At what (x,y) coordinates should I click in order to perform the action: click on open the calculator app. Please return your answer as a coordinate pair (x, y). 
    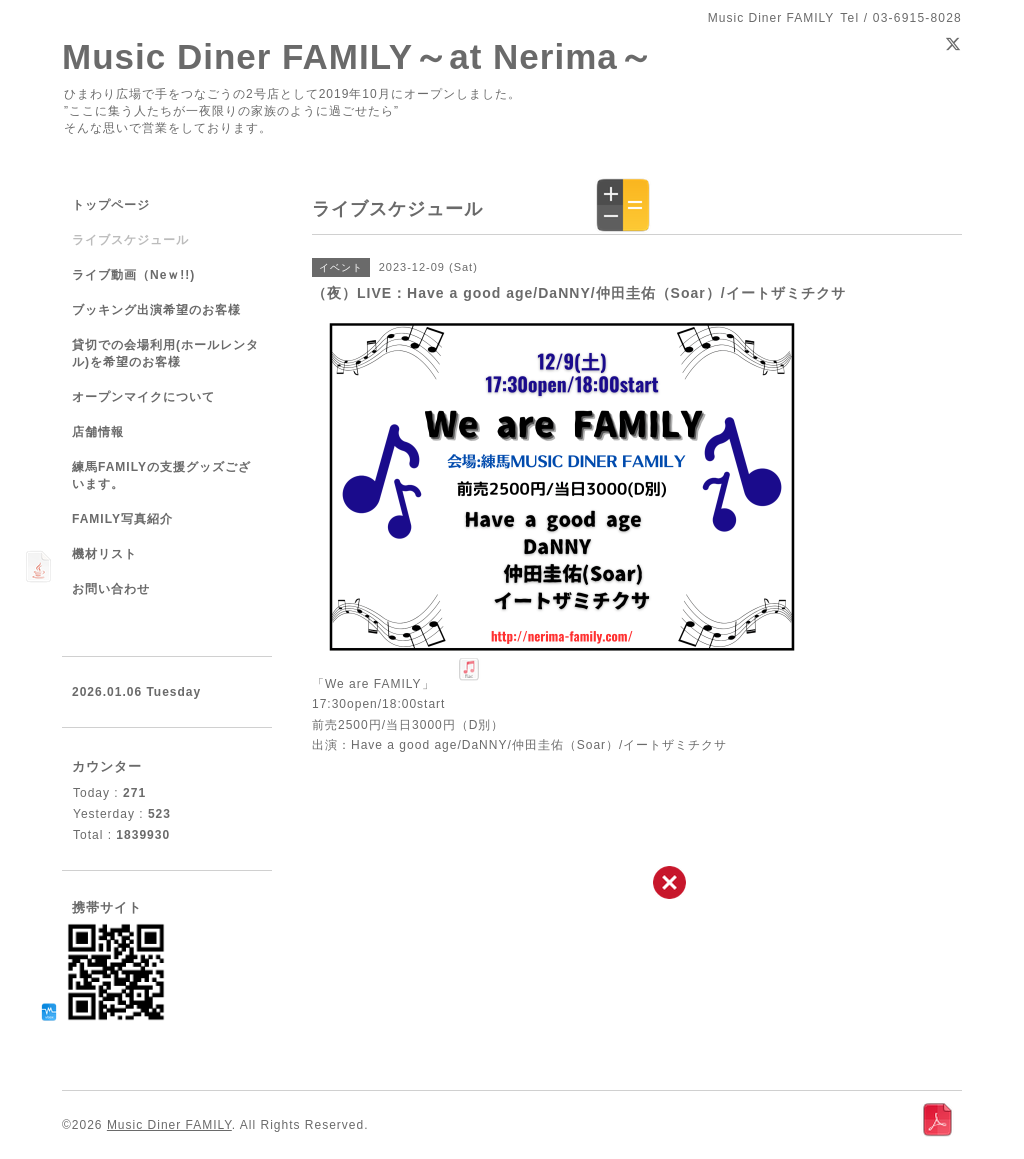
    Looking at the image, I should click on (623, 205).